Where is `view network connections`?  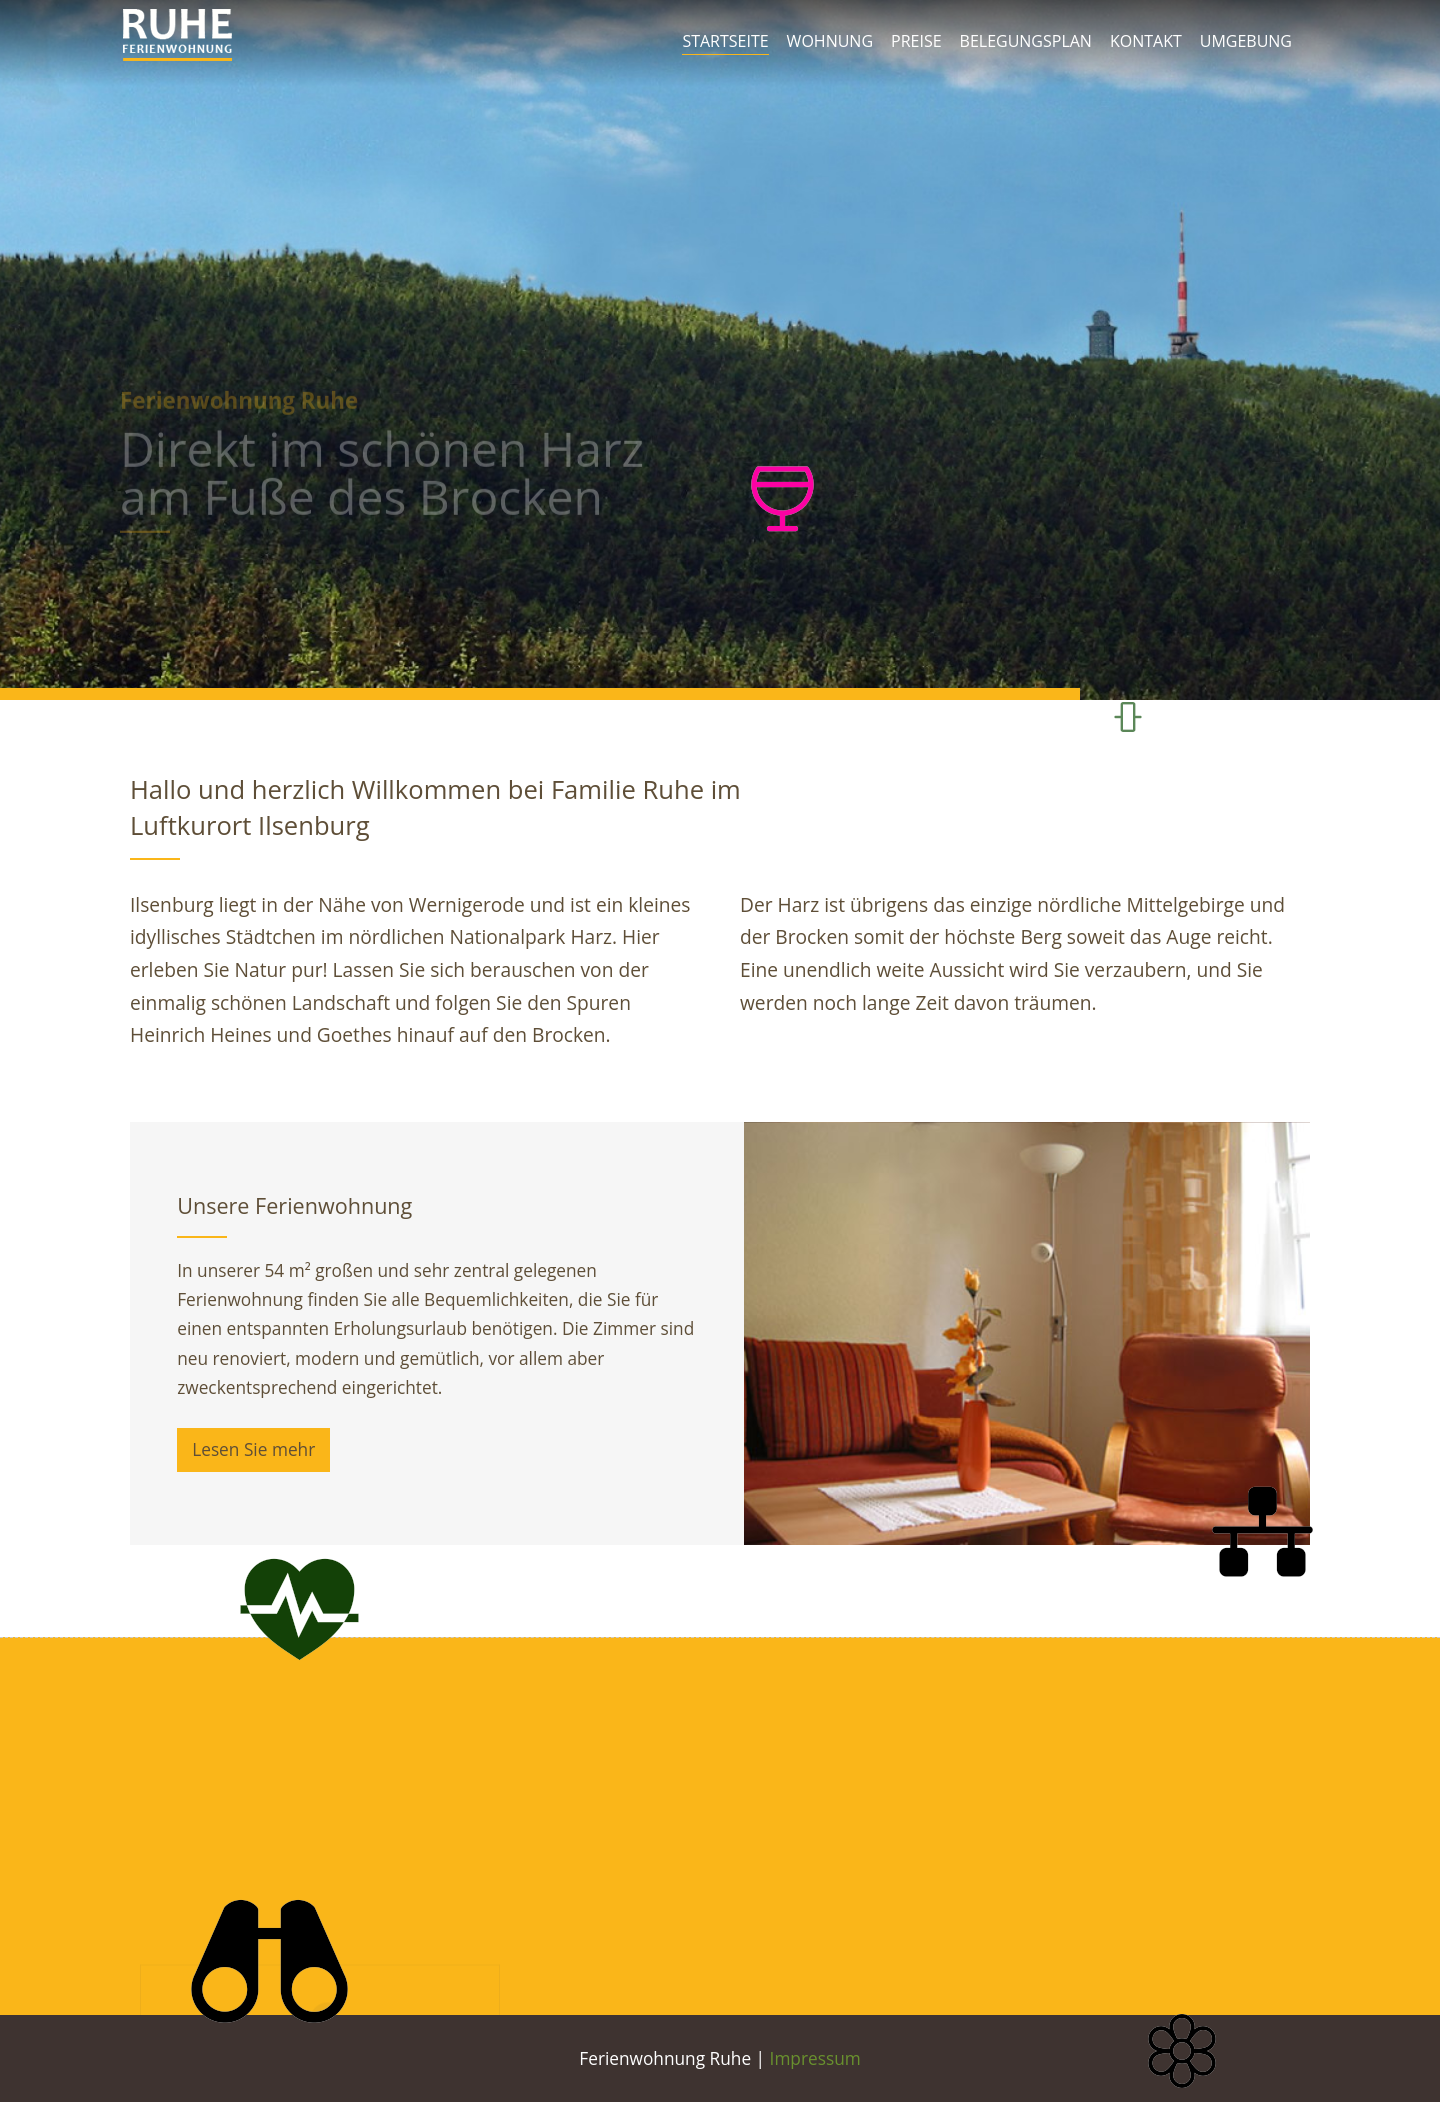
view network connections is located at coordinates (1262, 1533).